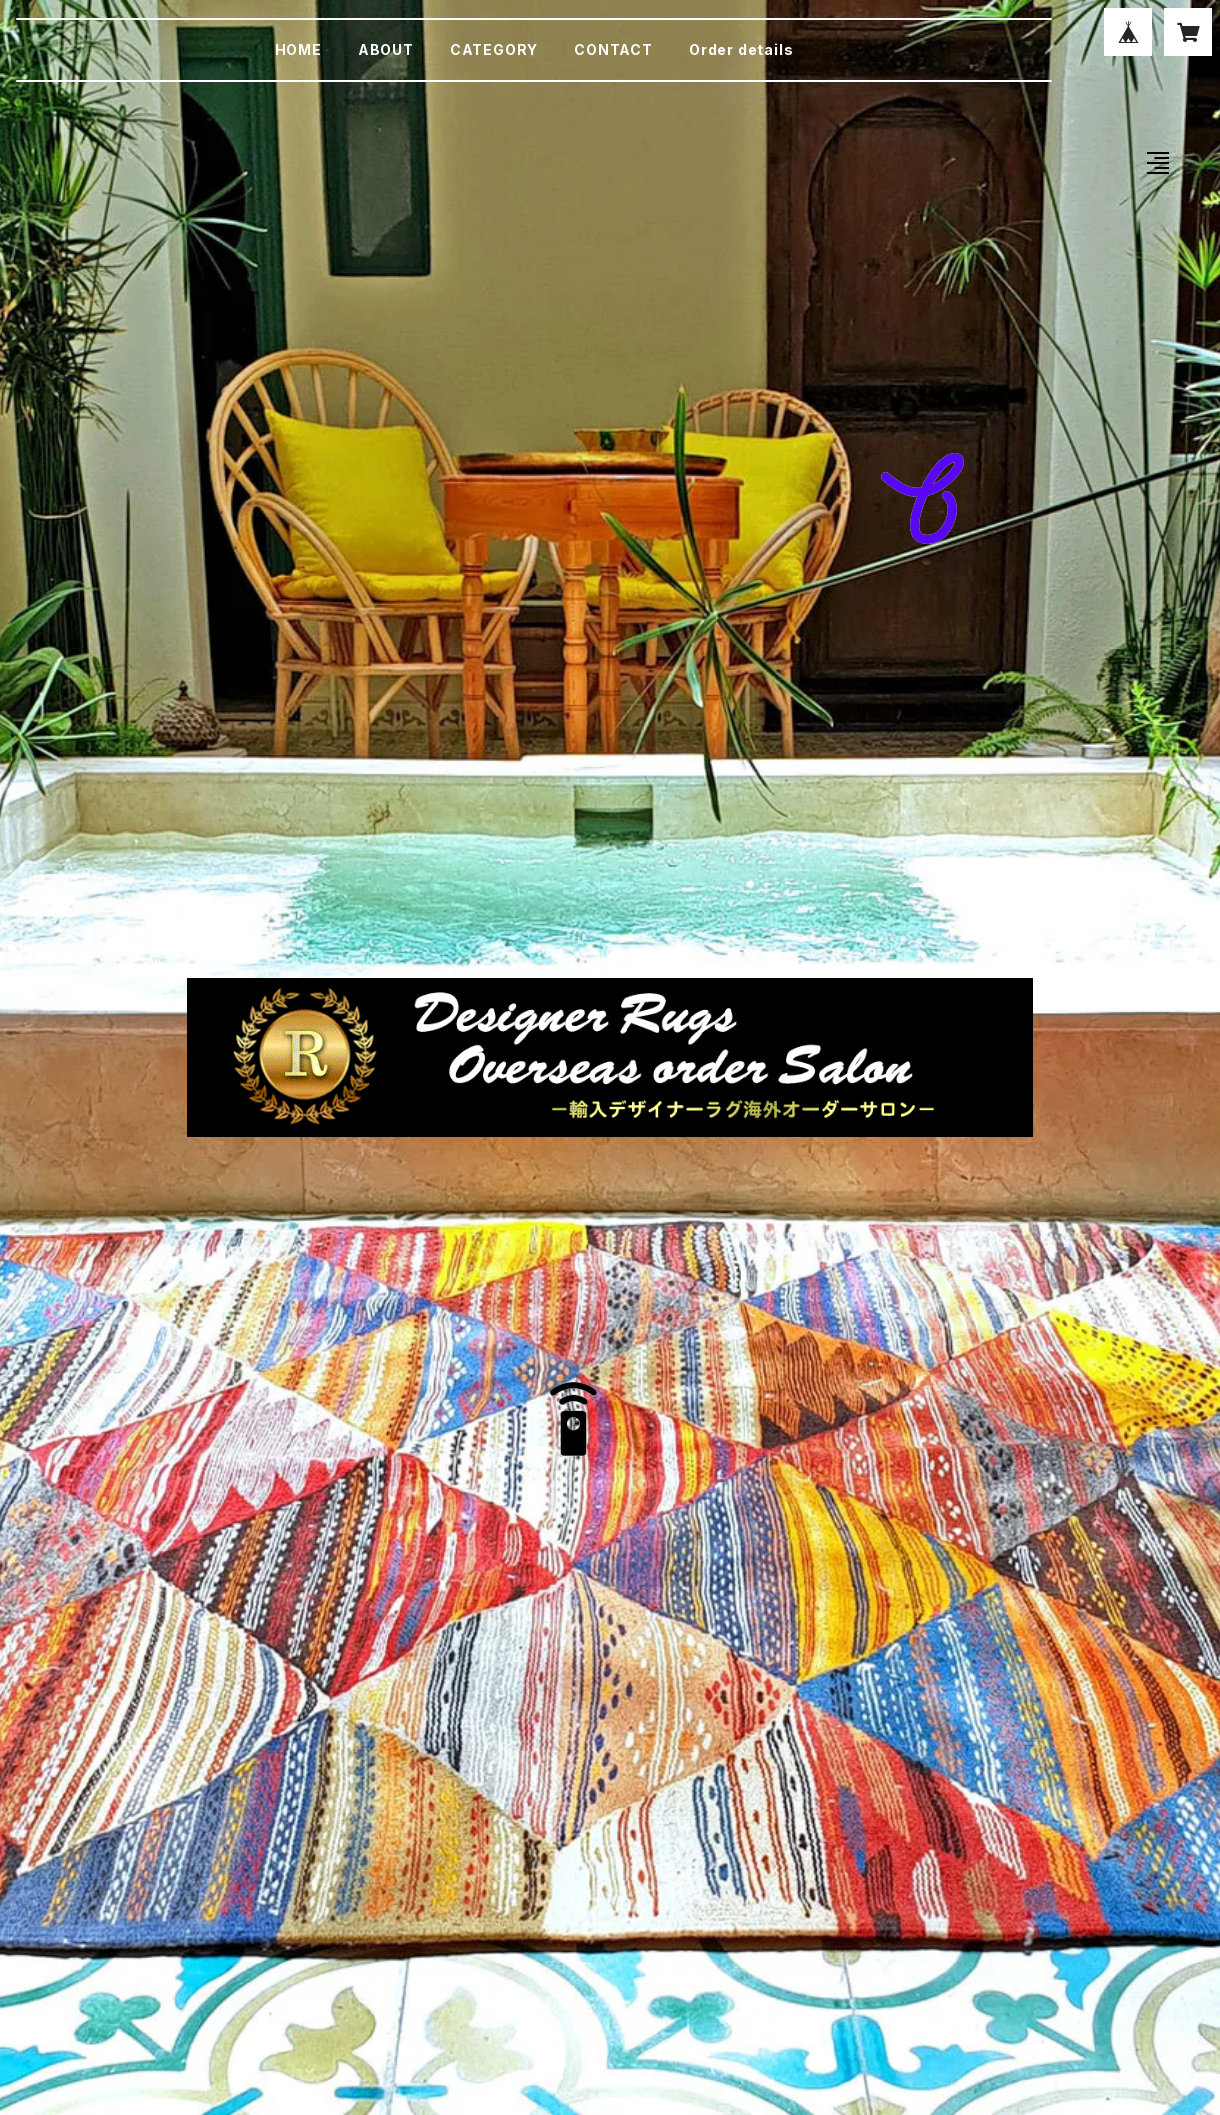 Image resolution: width=1220 pixels, height=2115 pixels. What do you see at coordinates (573, 1420) in the screenshot?
I see `access remote control settings` at bounding box center [573, 1420].